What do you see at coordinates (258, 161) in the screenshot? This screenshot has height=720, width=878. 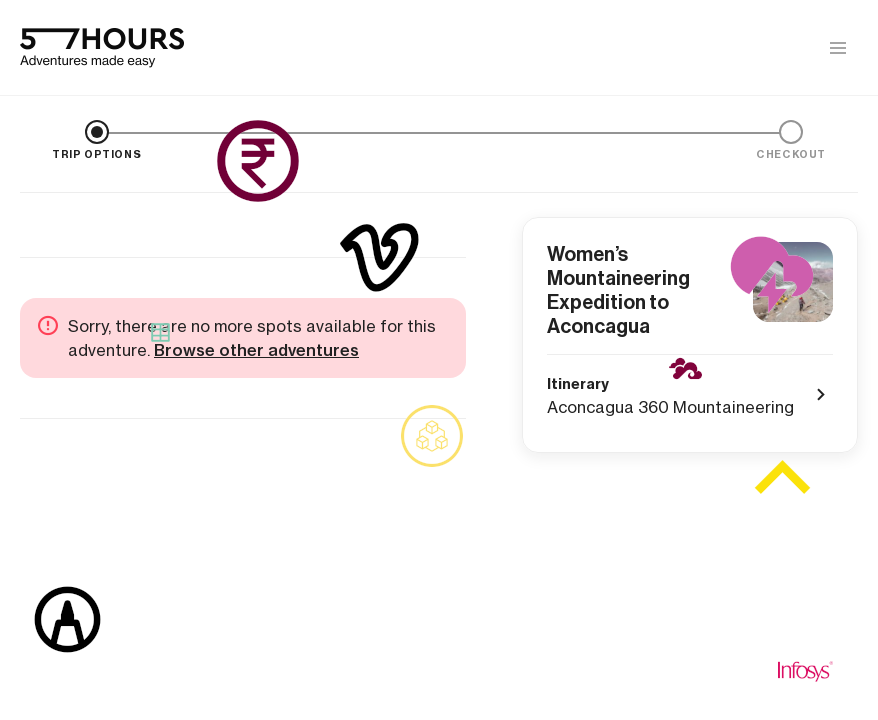 I see `view balance or payment amount in rupees` at bounding box center [258, 161].